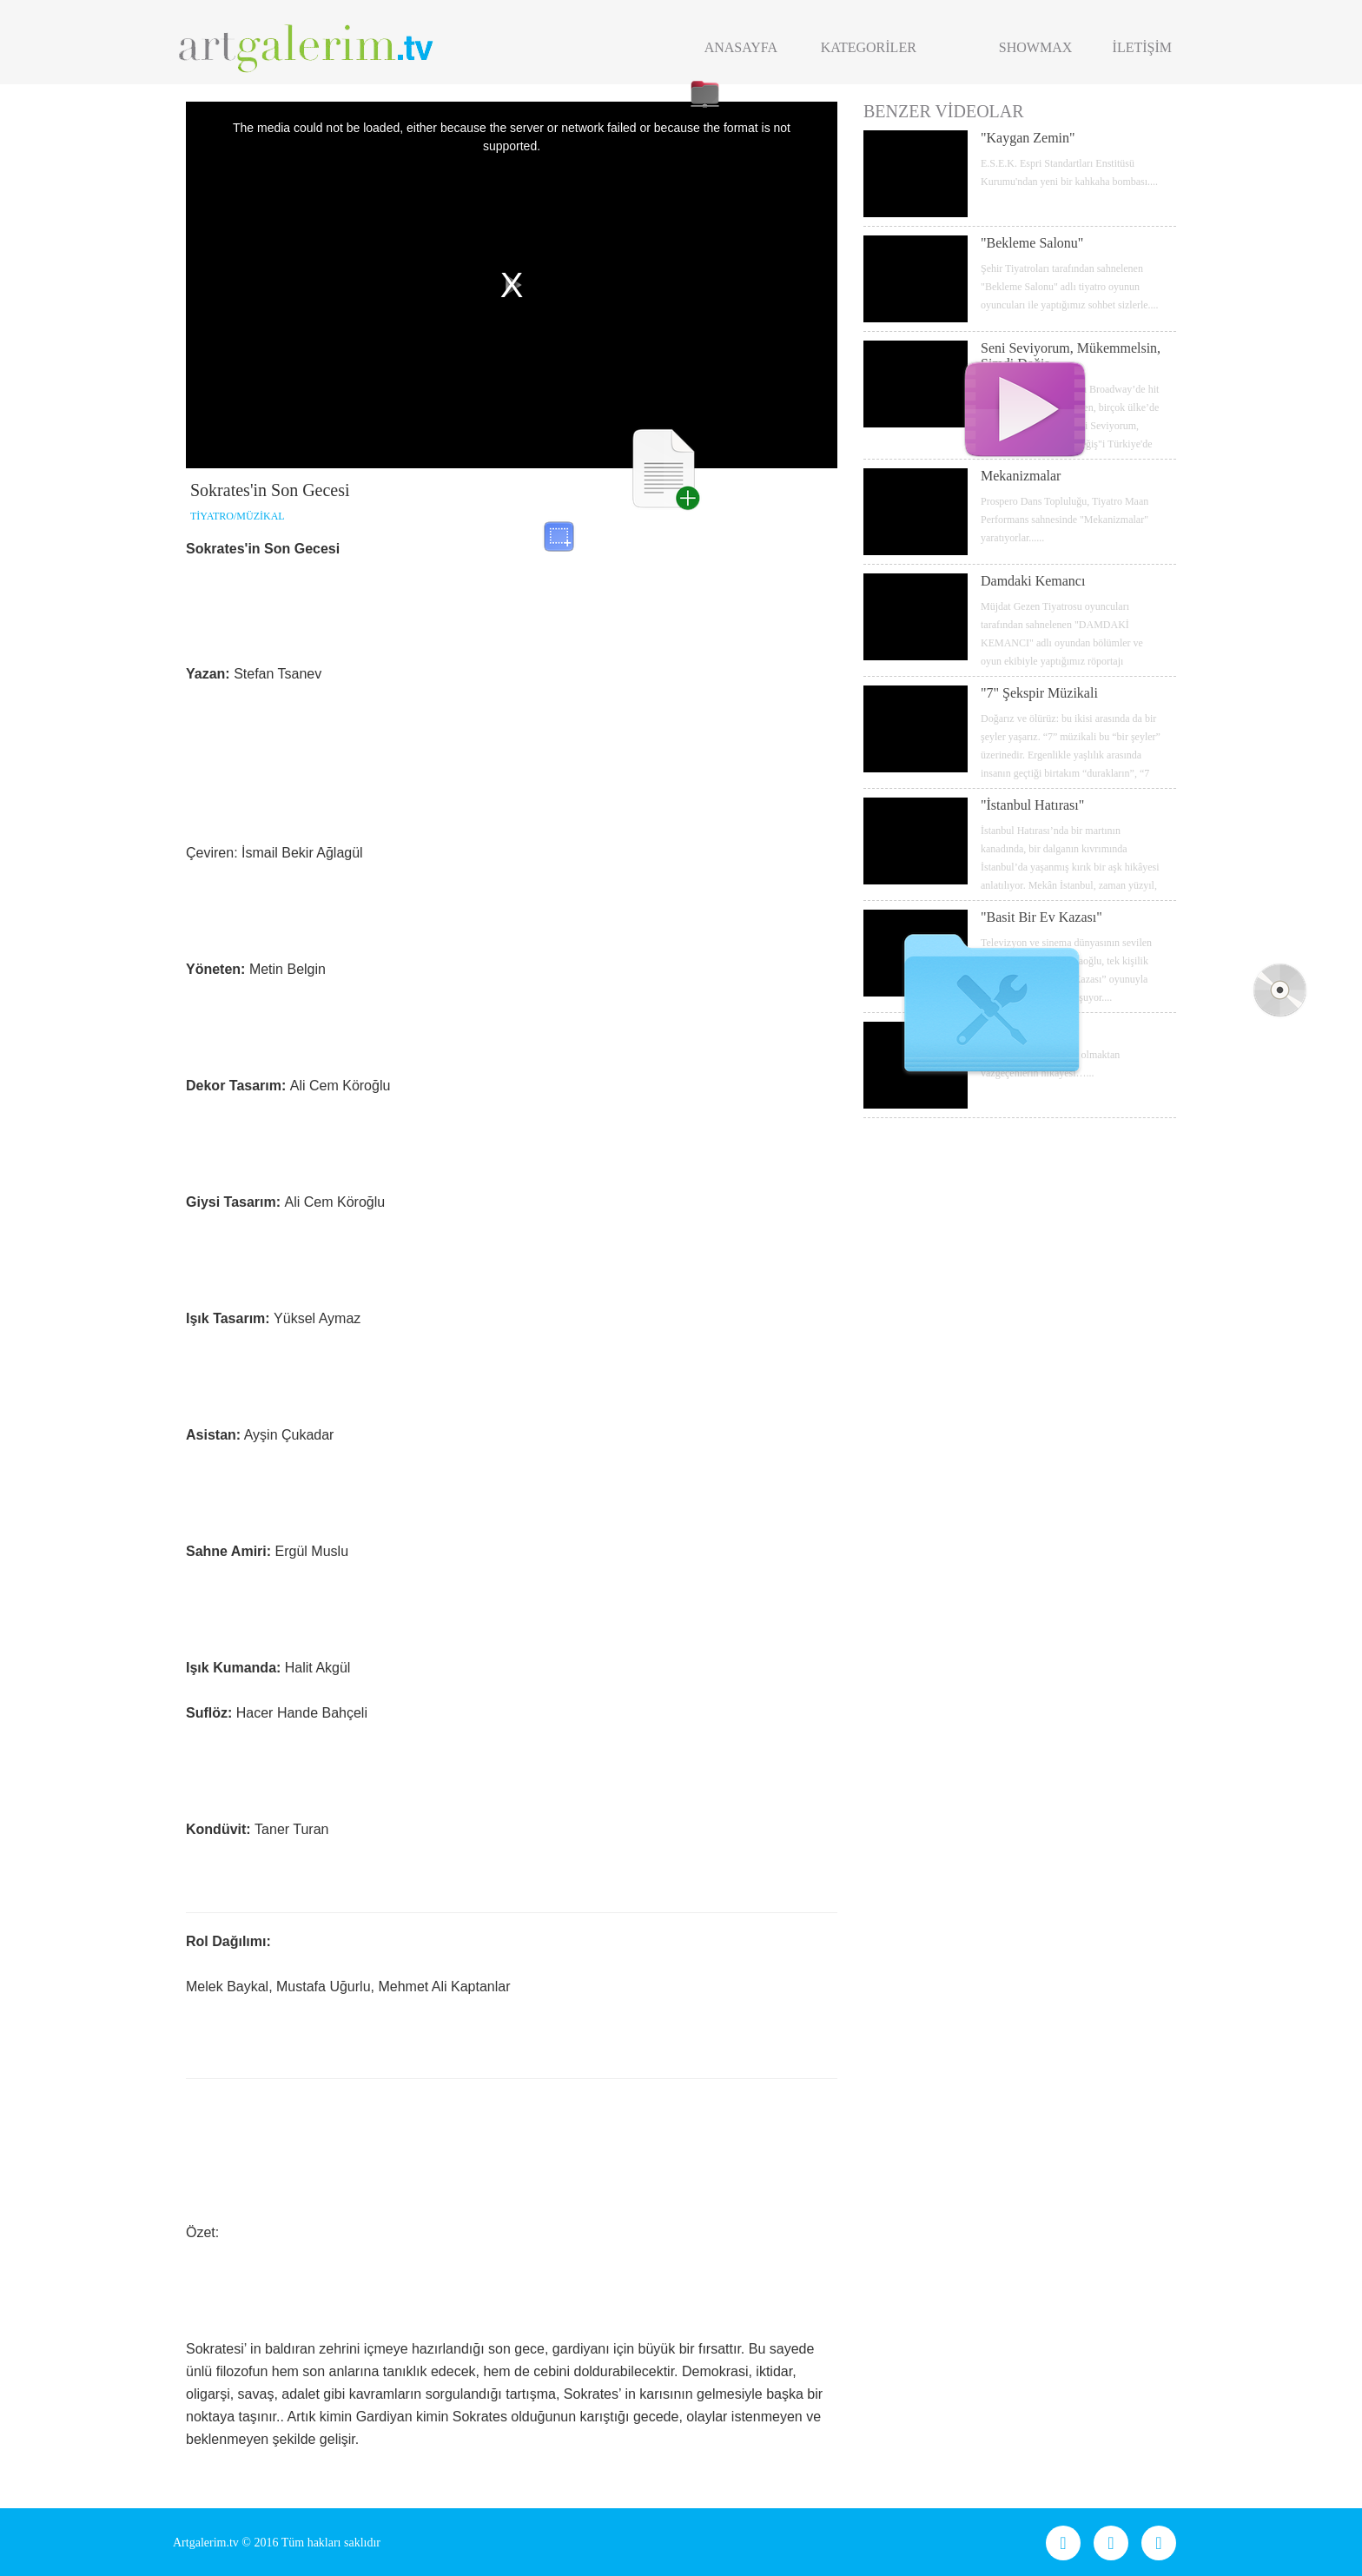 This screenshot has width=1362, height=2576. What do you see at coordinates (559, 536) in the screenshot?
I see `take a screenshot` at bounding box center [559, 536].